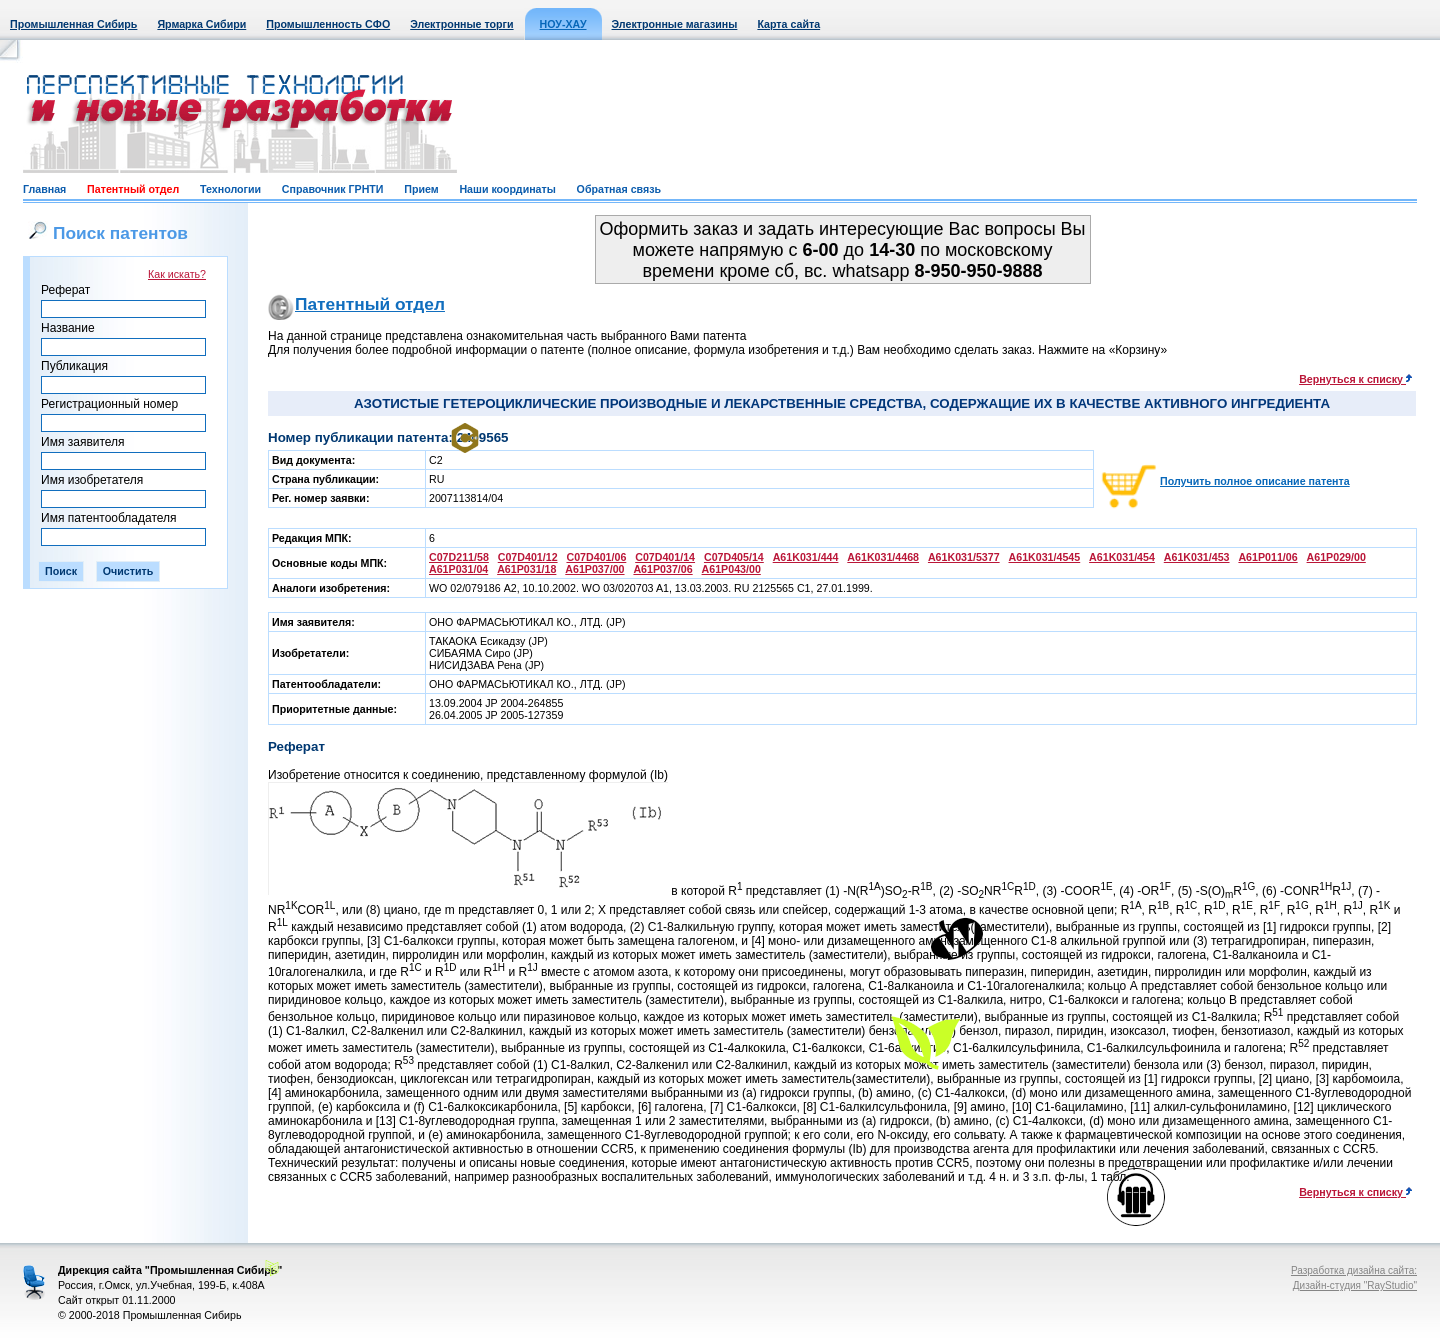 Image resolution: width=1440 pixels, height=1342 pixels. Describe the element at coordinates (1136, 1197) in the screenshot. I see `open audiobookshelf app` at that location.